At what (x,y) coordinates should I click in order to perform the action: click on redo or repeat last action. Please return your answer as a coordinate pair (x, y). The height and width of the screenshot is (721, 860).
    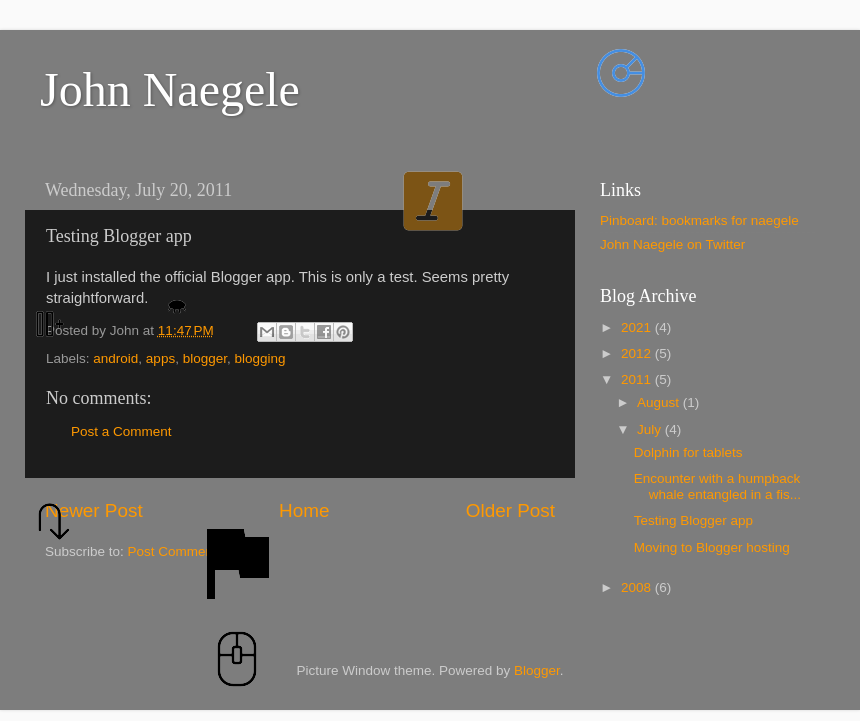
    Looking at the image, I should click on (52, 521).